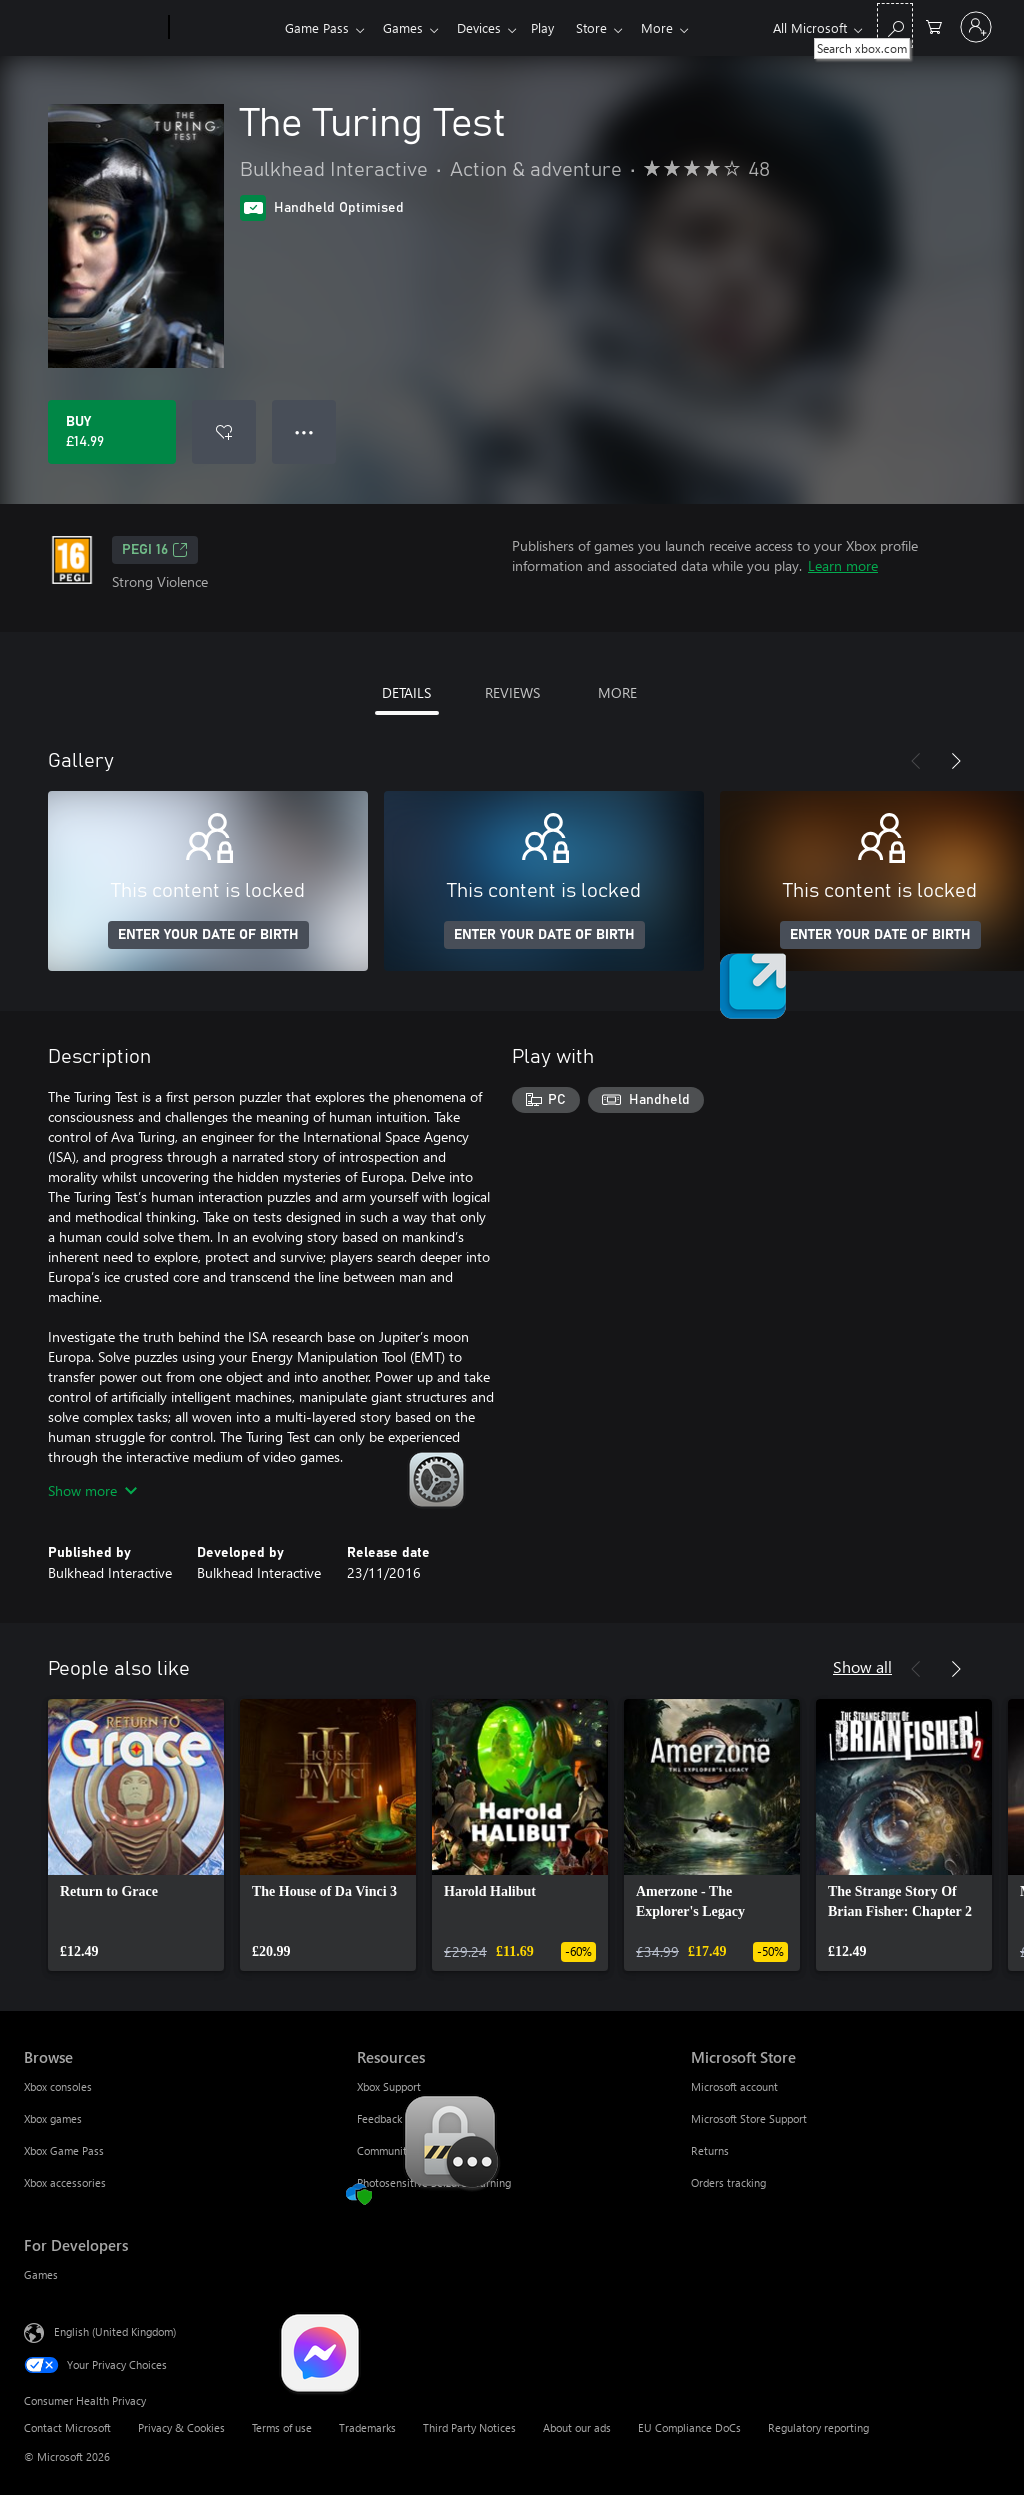  I want to click on open system preferences or settings, so click(436, 1479).